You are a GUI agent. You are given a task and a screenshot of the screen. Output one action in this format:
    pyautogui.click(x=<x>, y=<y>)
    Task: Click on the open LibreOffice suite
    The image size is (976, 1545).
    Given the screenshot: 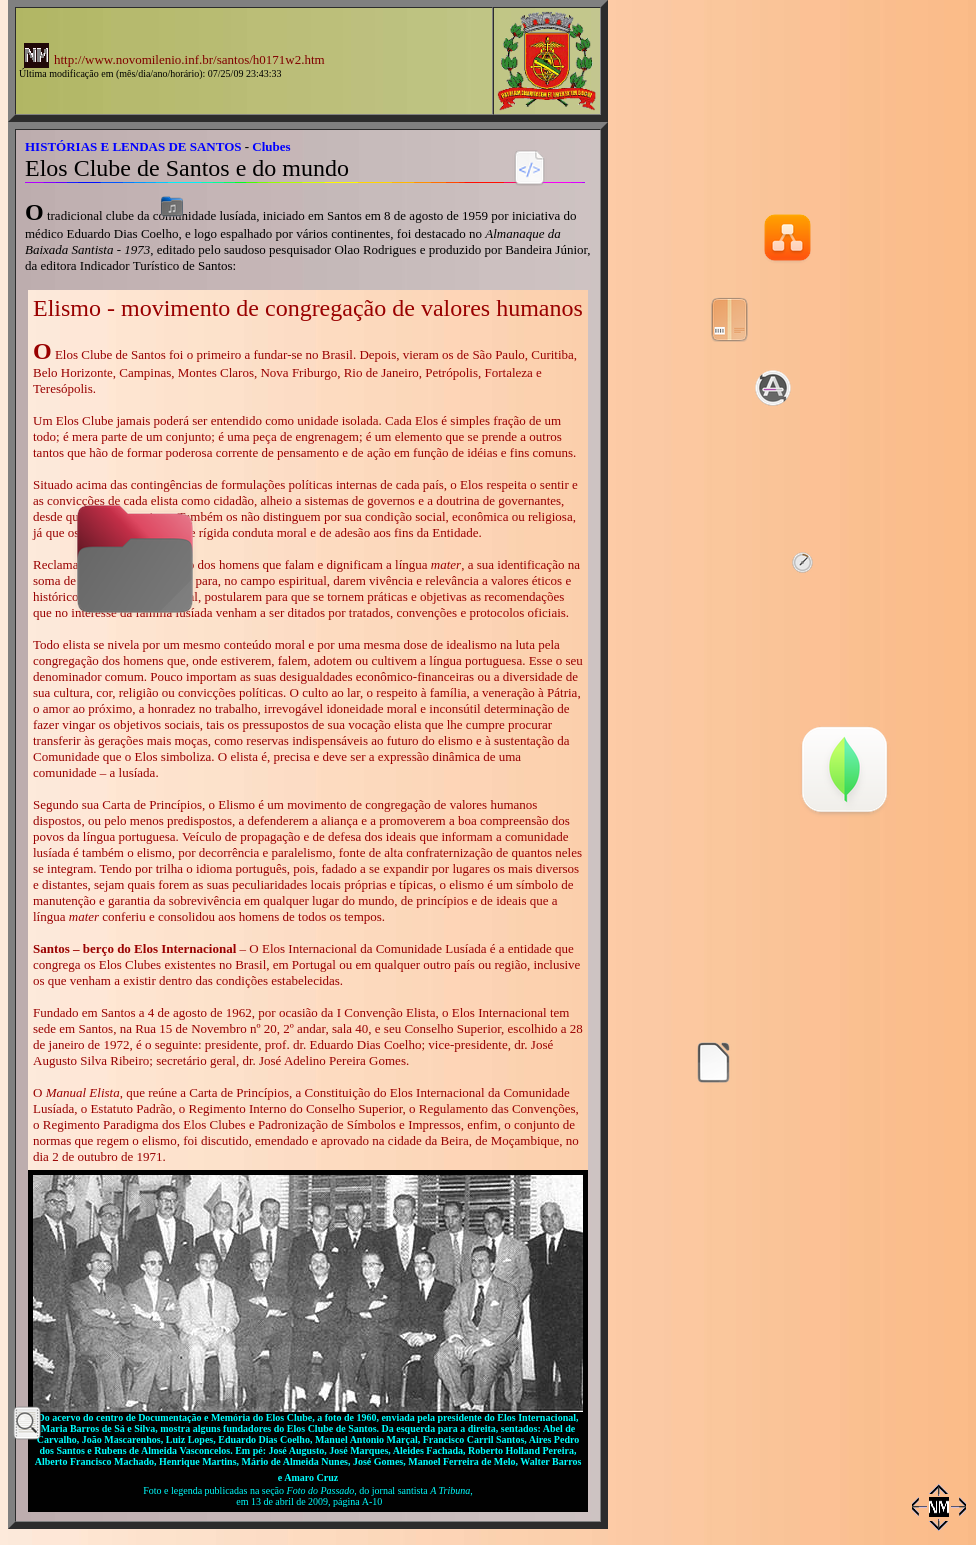 What is the action you would take?
    pyautogui.click(x=713, y=1062)
    